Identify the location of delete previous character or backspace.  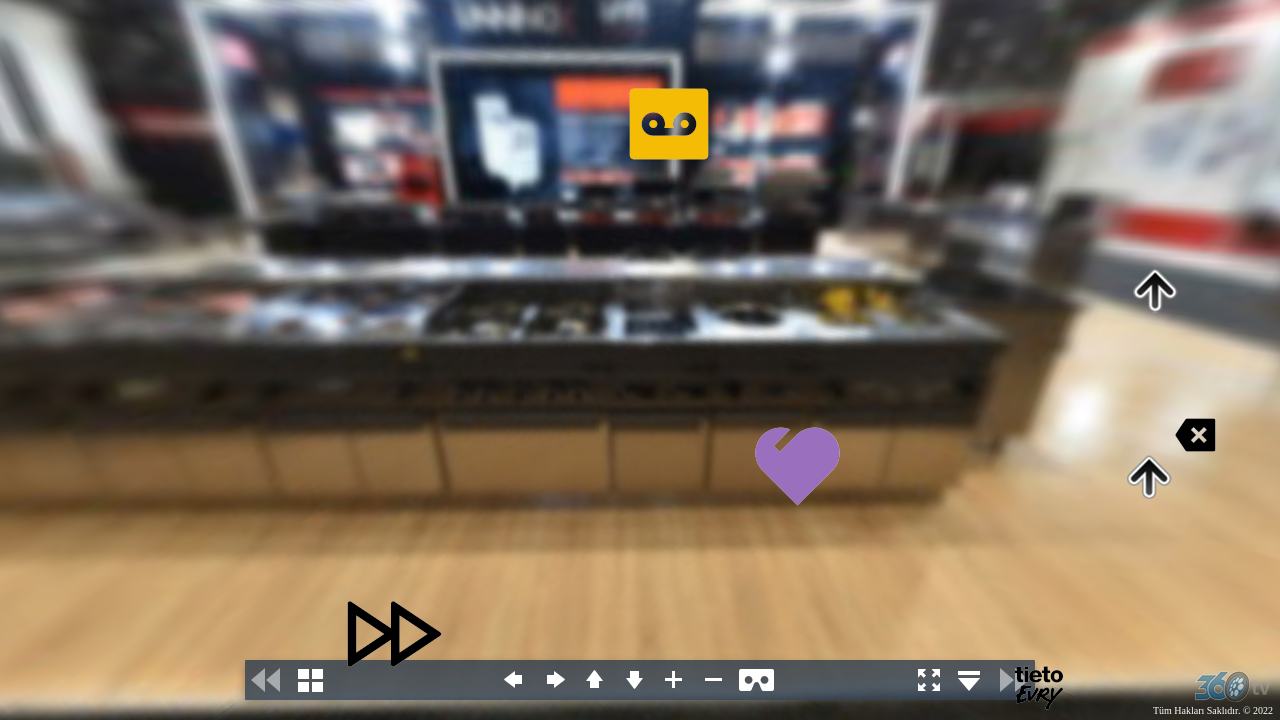
(1197, 435).